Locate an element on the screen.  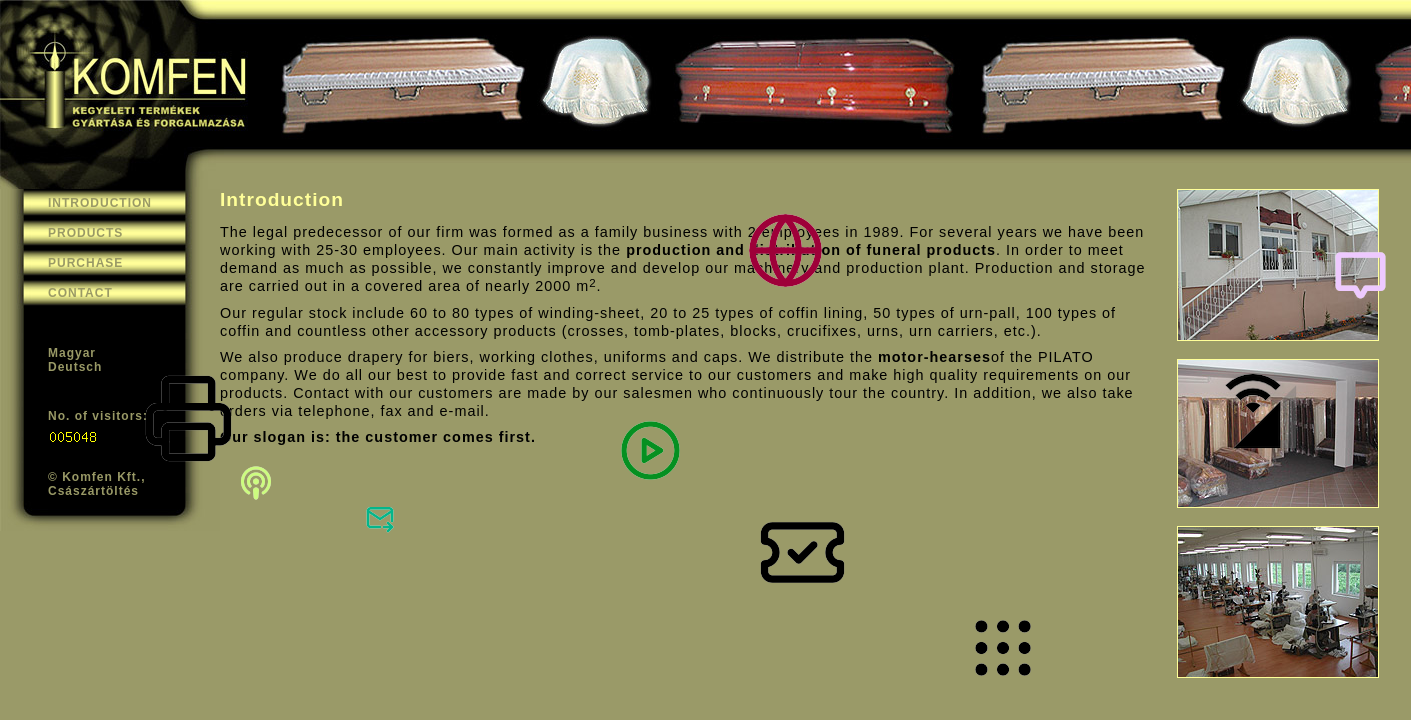
indicates wifi connection with cellular backup is located at coordinates (1257, 409).